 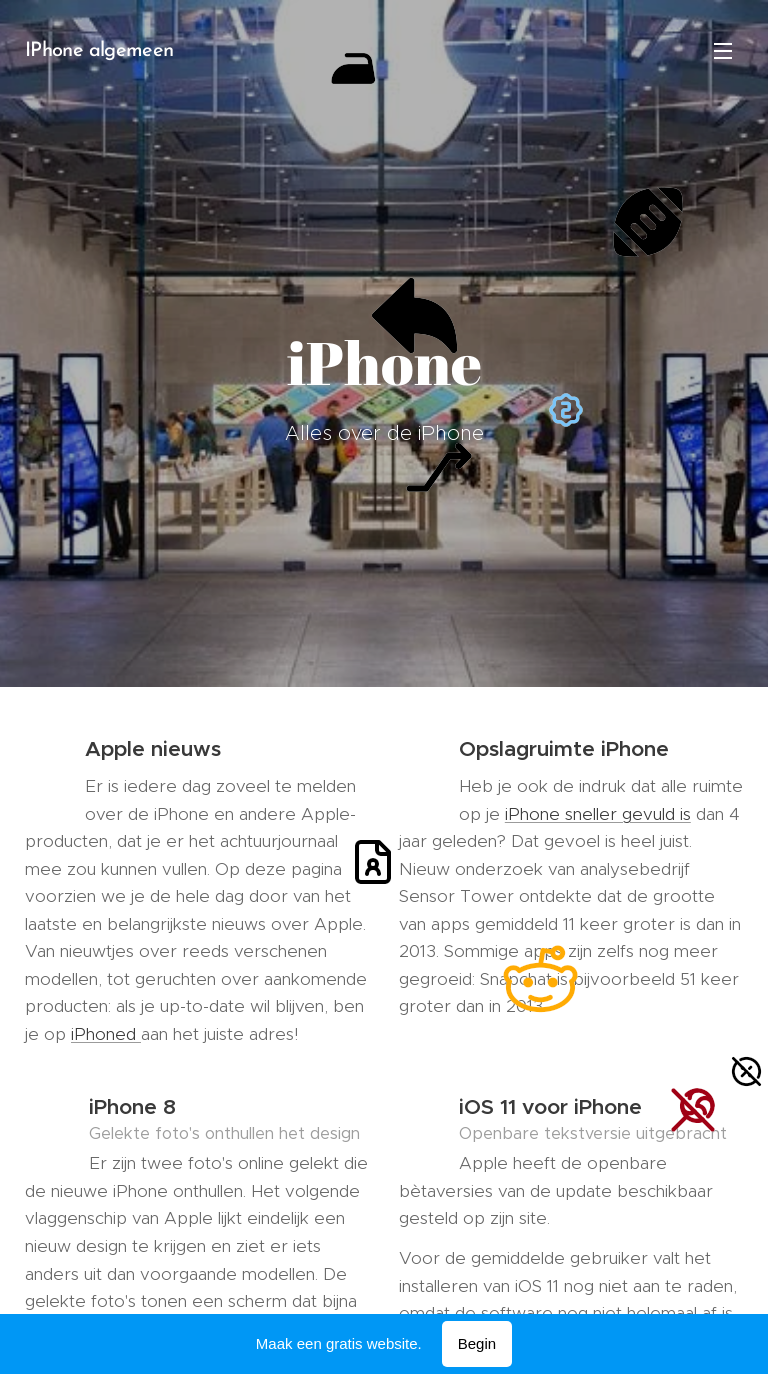 What do you see at coordinates (439, 469) in the screenshot?
I see `view upward trend or growth` at bounding box center [439, 469].